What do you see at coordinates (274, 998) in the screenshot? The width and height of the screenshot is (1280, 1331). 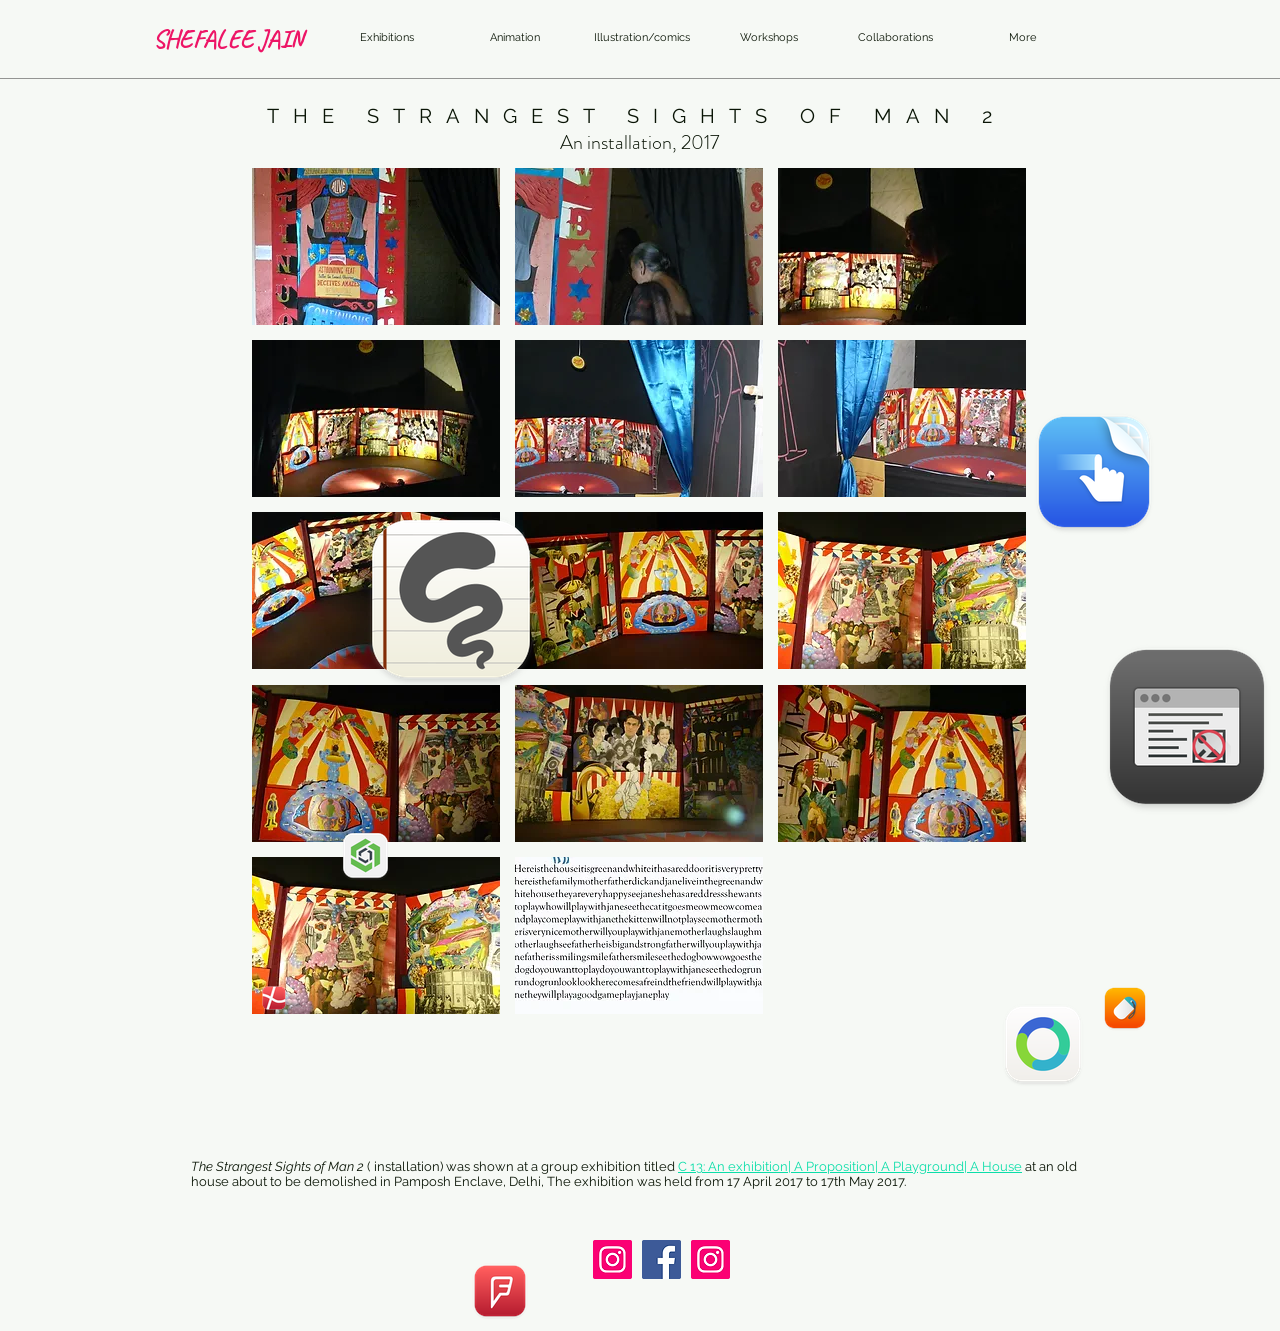 I see `open wineglass app for managing wine/windows applications` at bounding box center [274, 998].